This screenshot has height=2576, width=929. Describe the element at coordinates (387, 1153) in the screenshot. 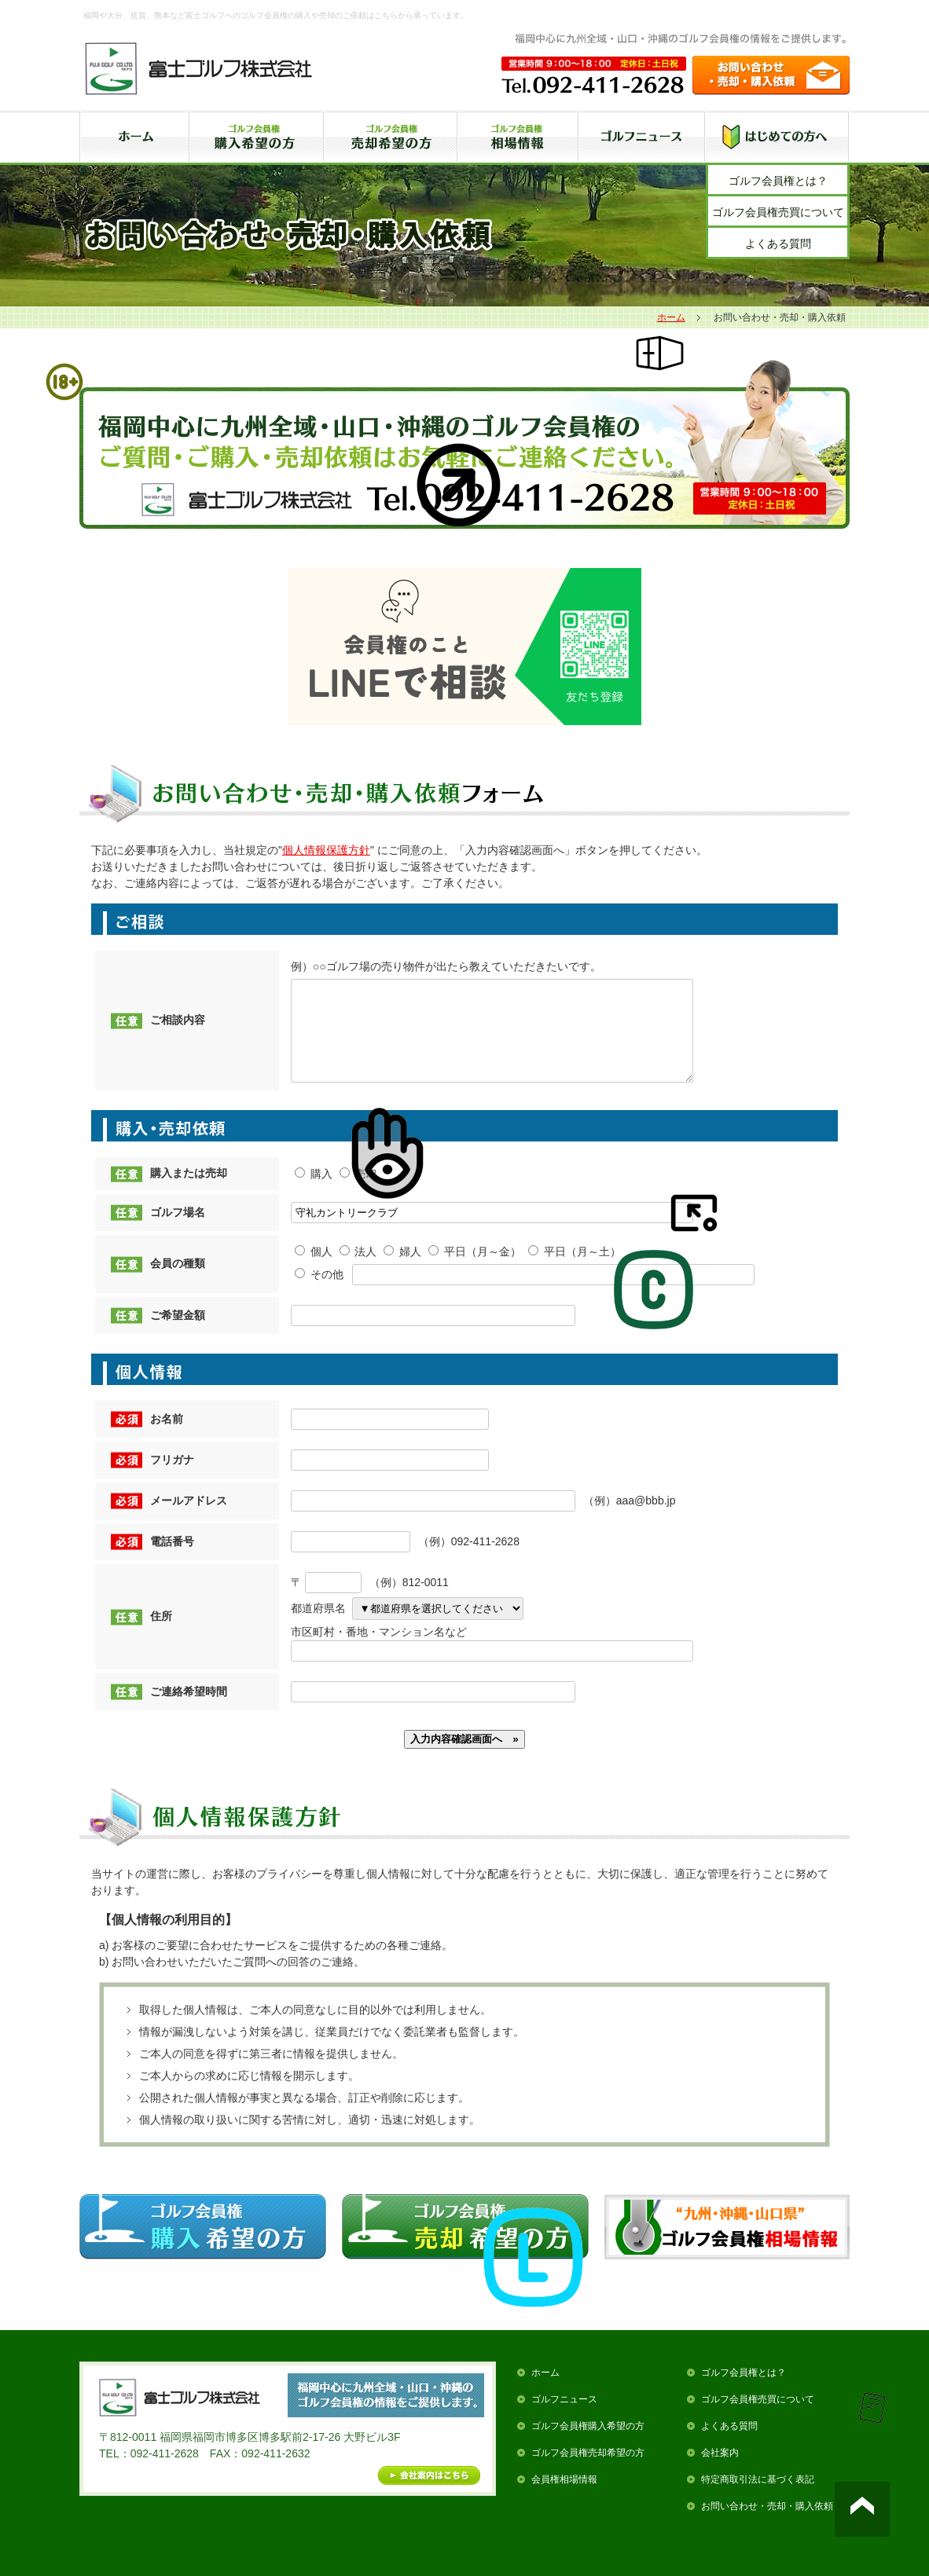

I see `enable palm recognition or hand-based biometric authentication` at that location.